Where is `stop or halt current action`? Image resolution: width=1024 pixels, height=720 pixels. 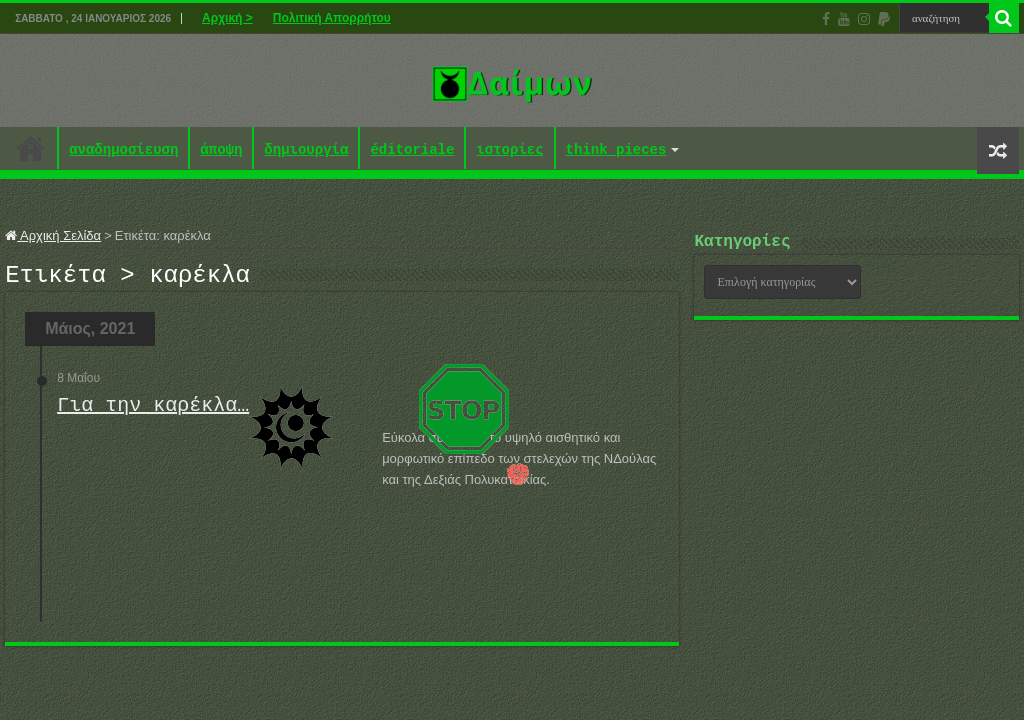 stop or halt current action is located at coordinates (464, 409).